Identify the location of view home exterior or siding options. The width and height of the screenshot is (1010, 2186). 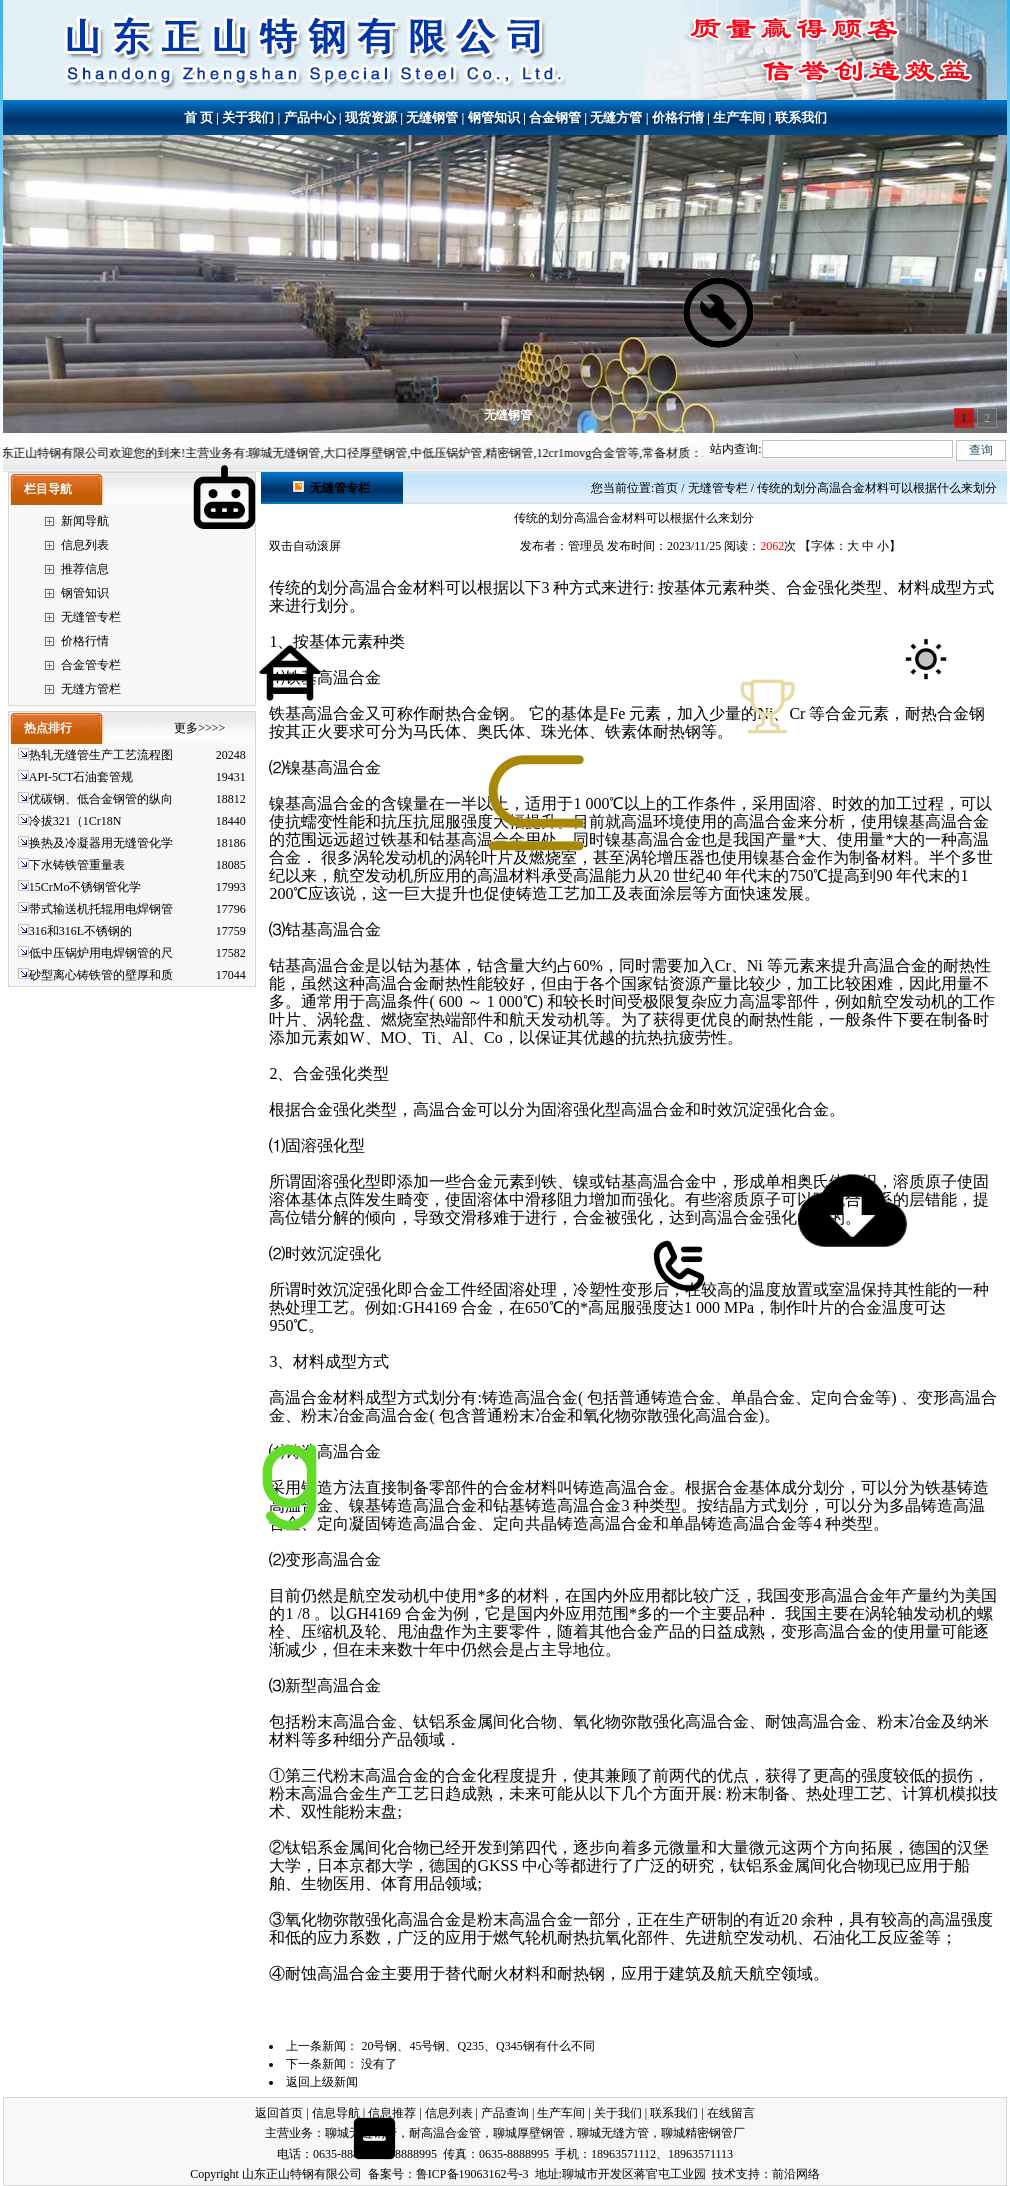
(290, 674).